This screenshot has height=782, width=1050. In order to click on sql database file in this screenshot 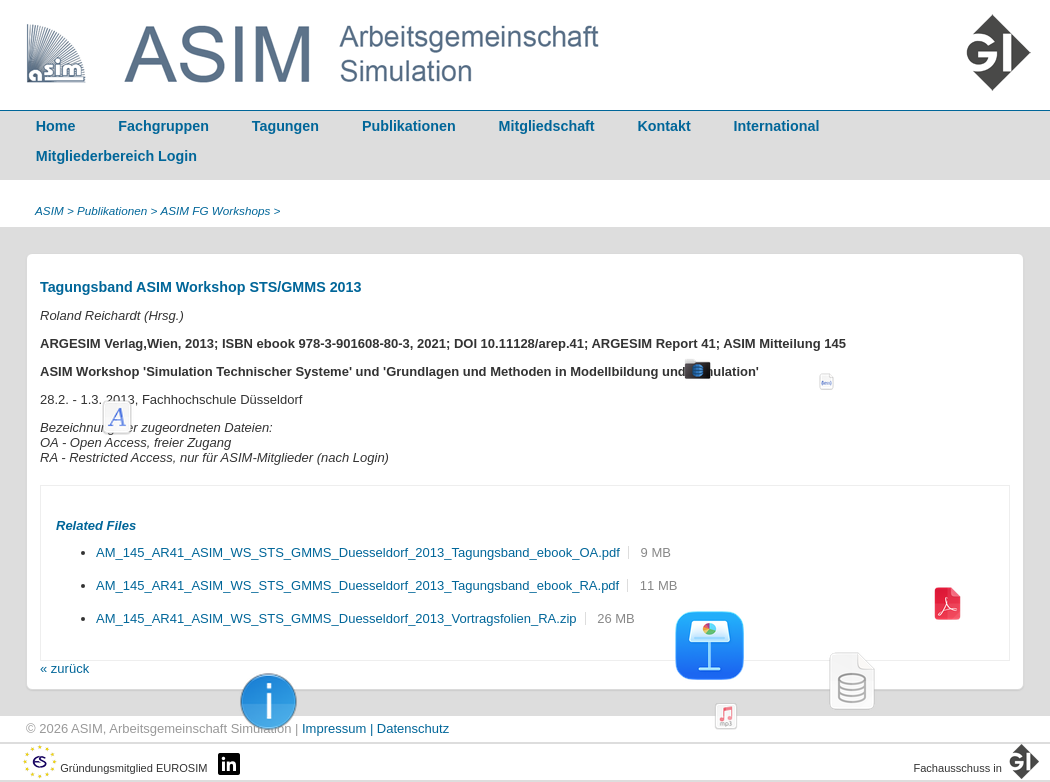, I will do `click(852, 681)`.